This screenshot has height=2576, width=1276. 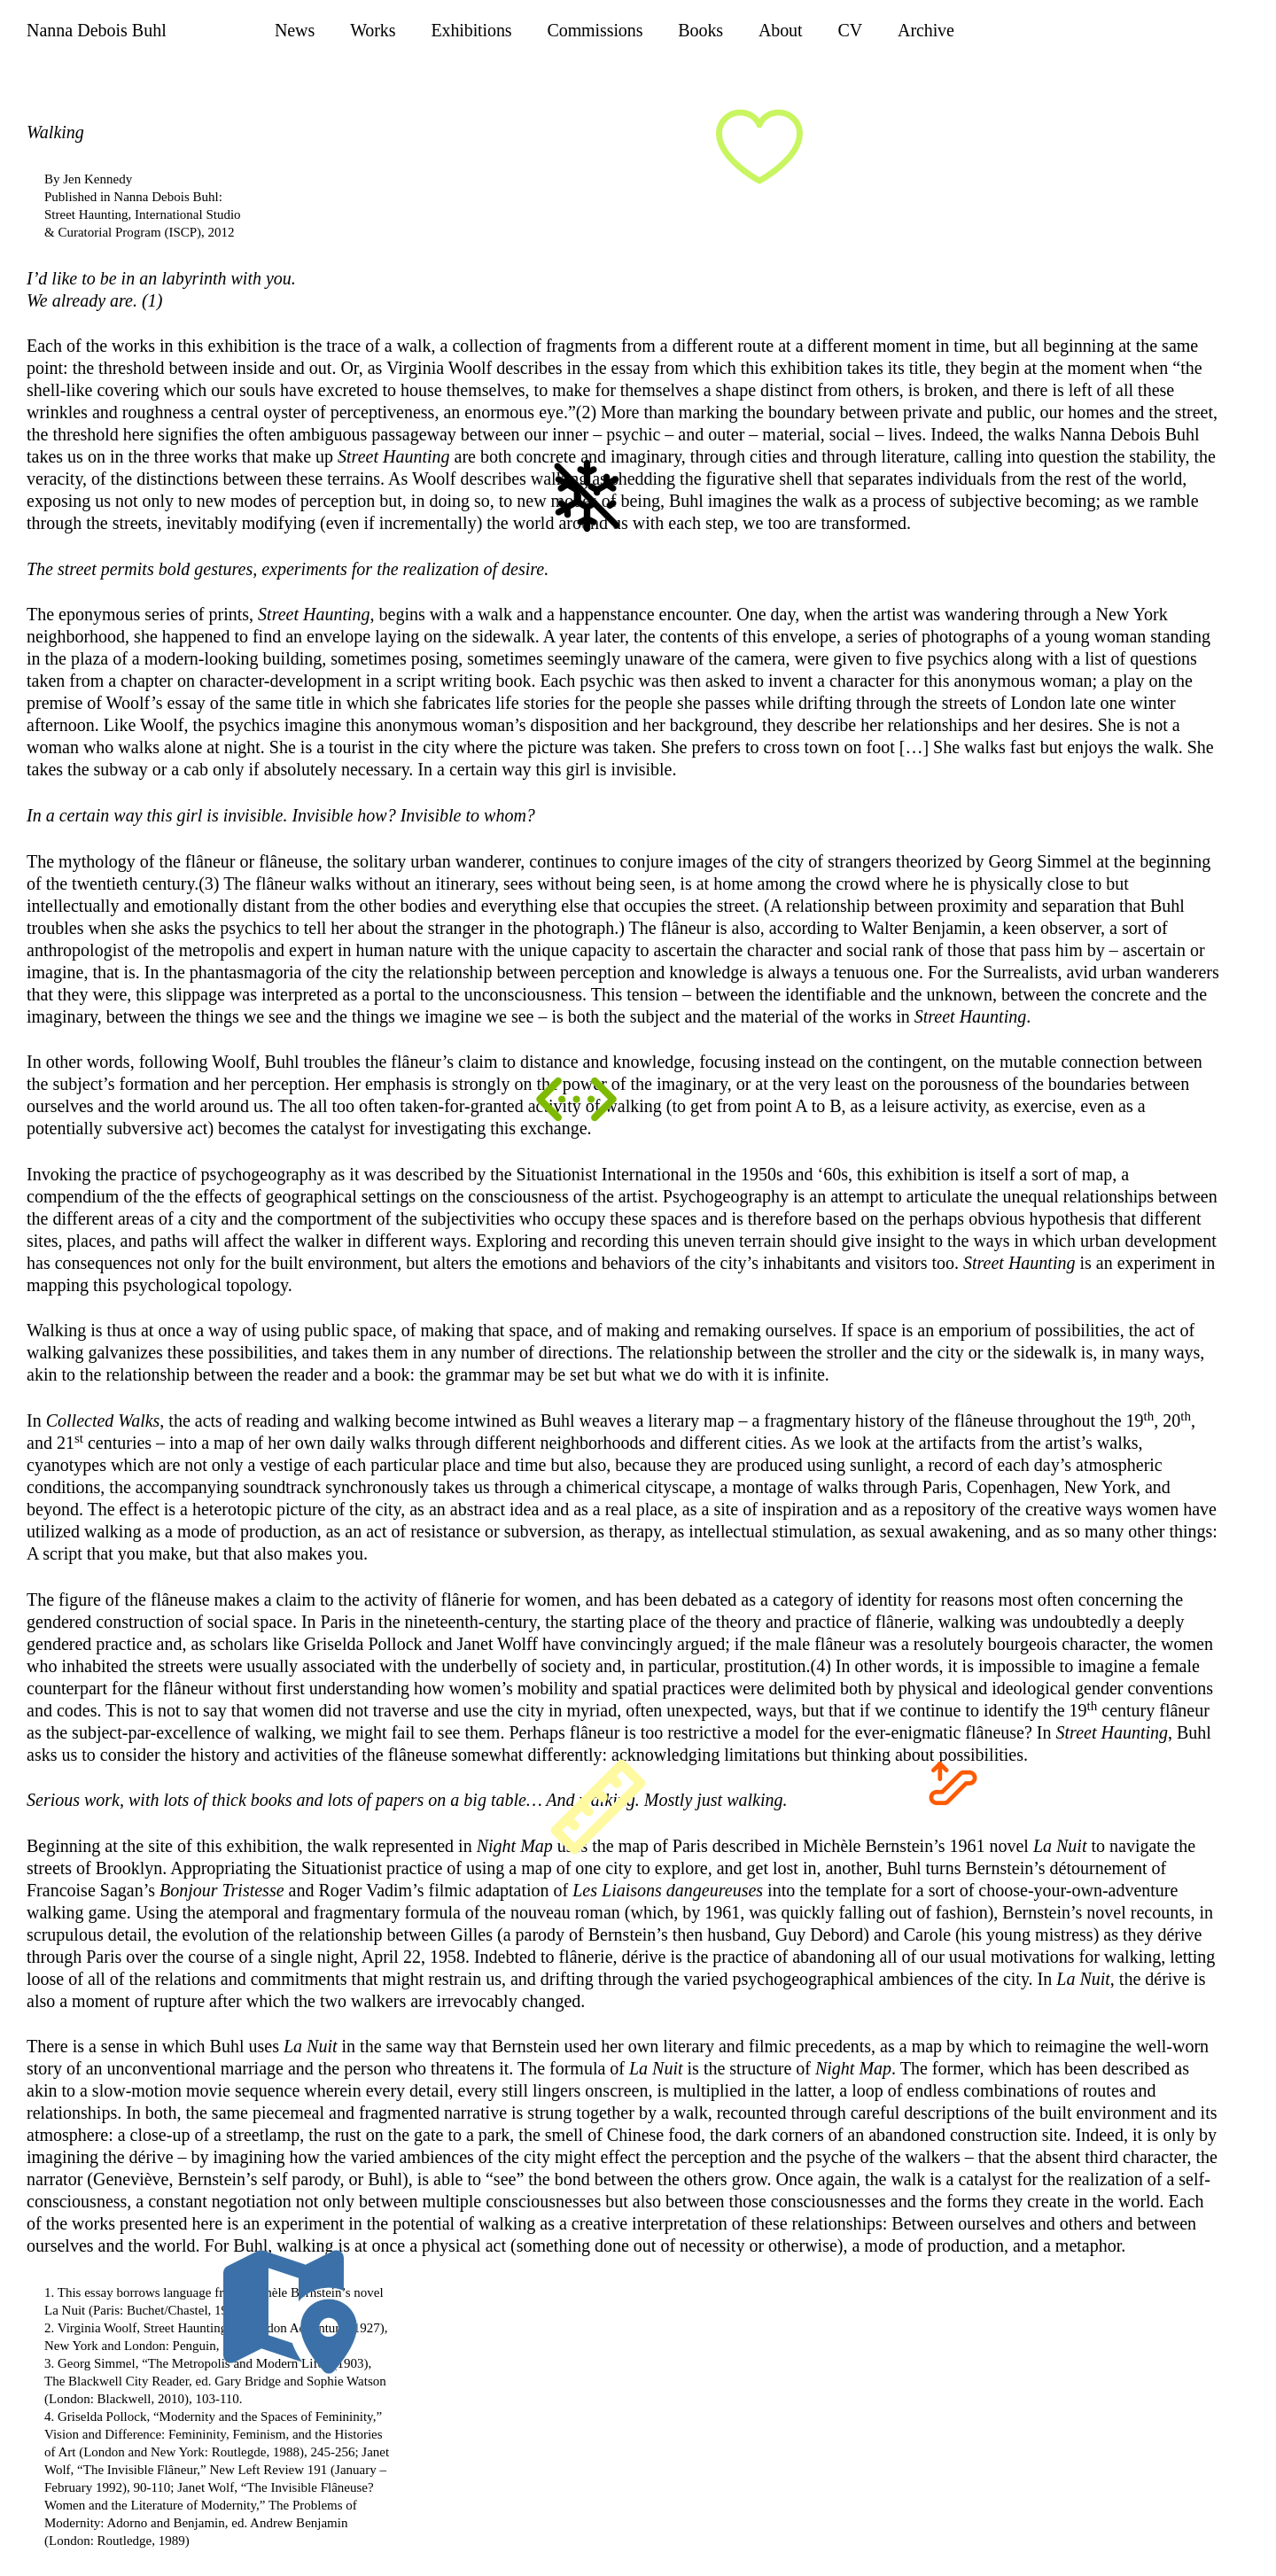 What do you see at coordinates (576, 1099) in the screenshot?
I see `expand or collapse content horizontally` at bounding box center [576, 1099].